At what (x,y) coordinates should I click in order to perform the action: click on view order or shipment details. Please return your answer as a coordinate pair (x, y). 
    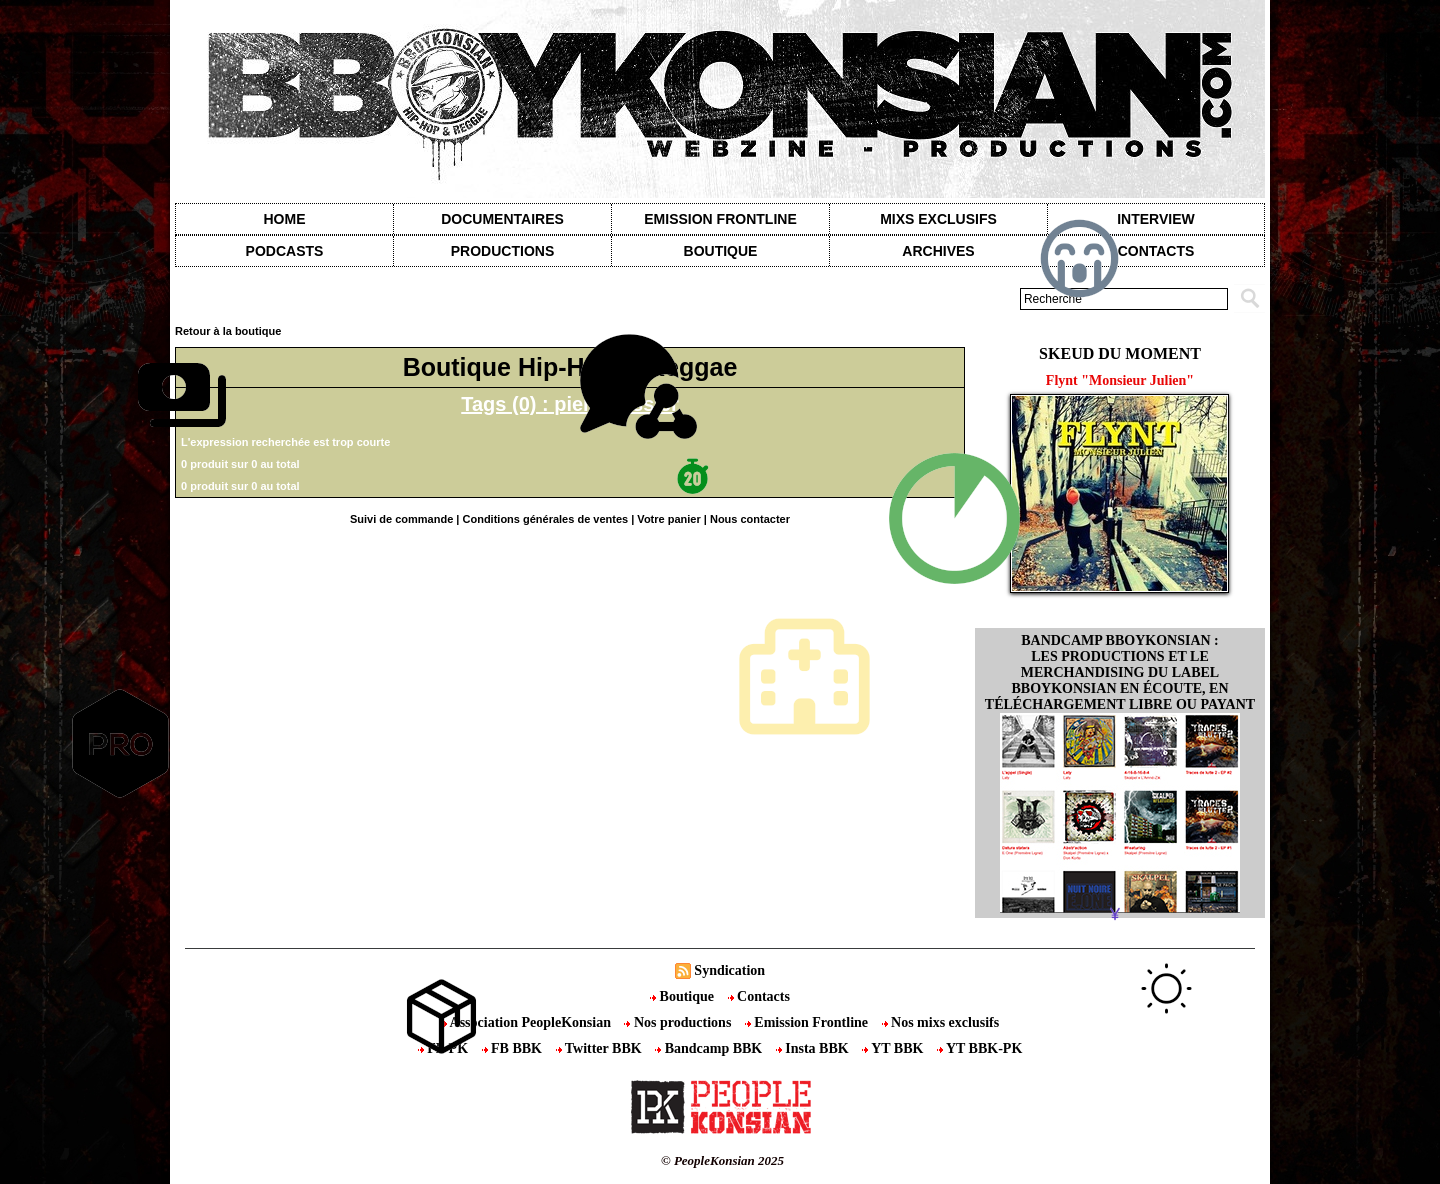
    Looking at the image, I should click on (441, 1016).